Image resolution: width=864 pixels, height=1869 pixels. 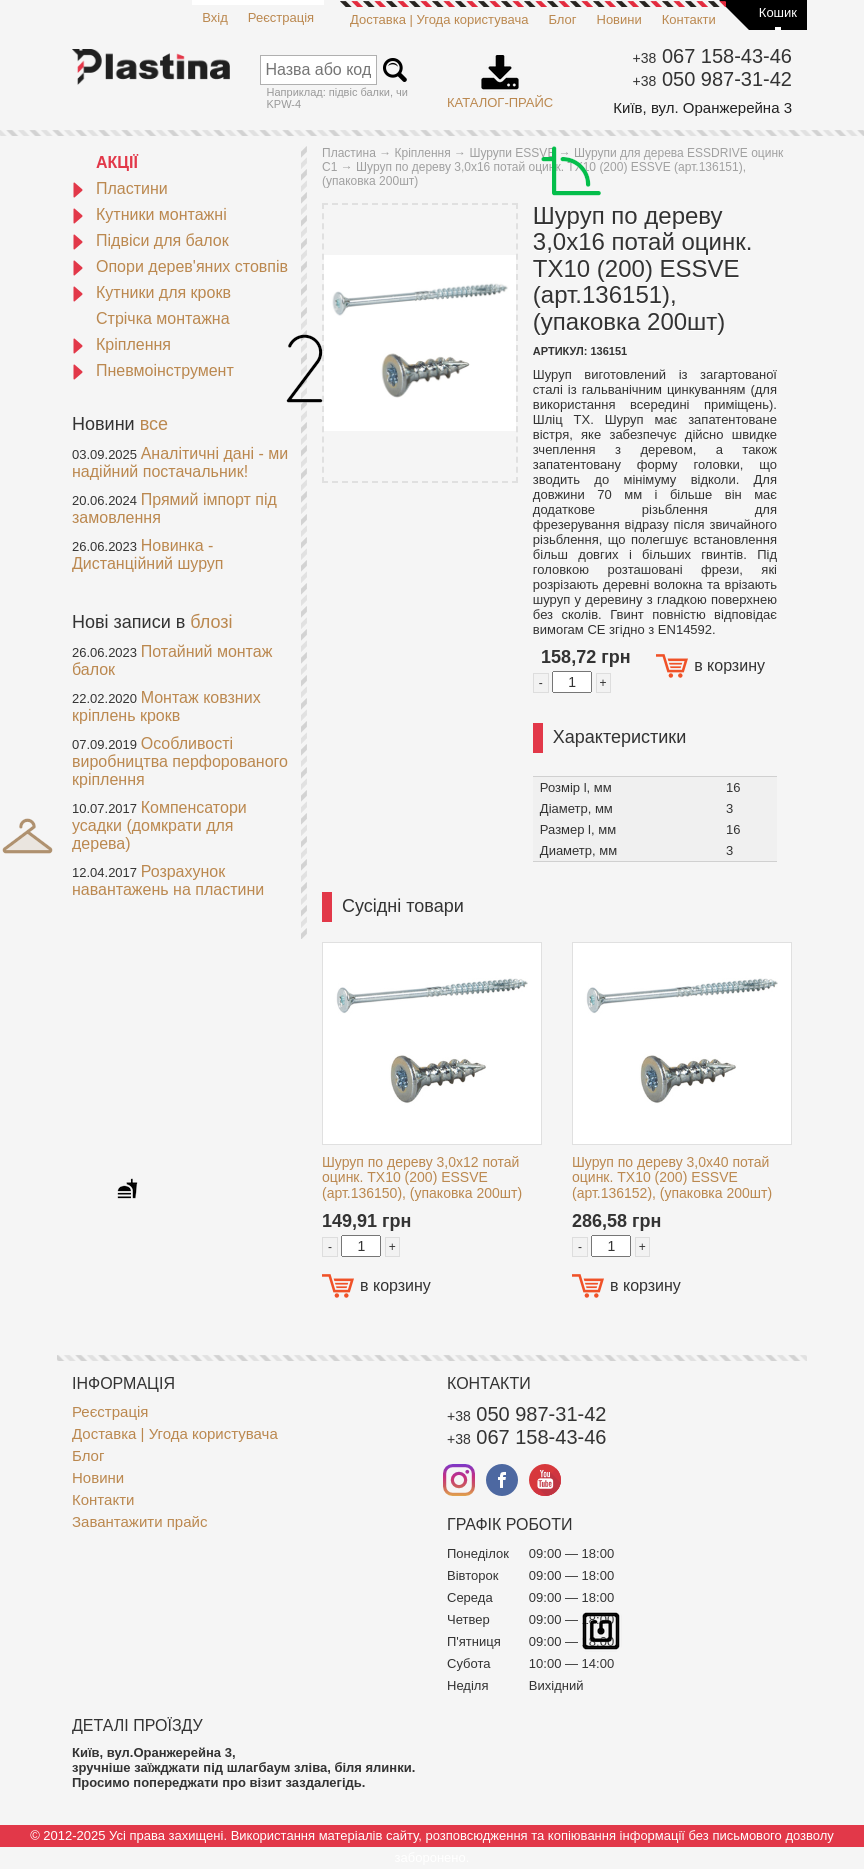 I want to click on tap to enable nfc connectivity, so click(x=601, y=1631).